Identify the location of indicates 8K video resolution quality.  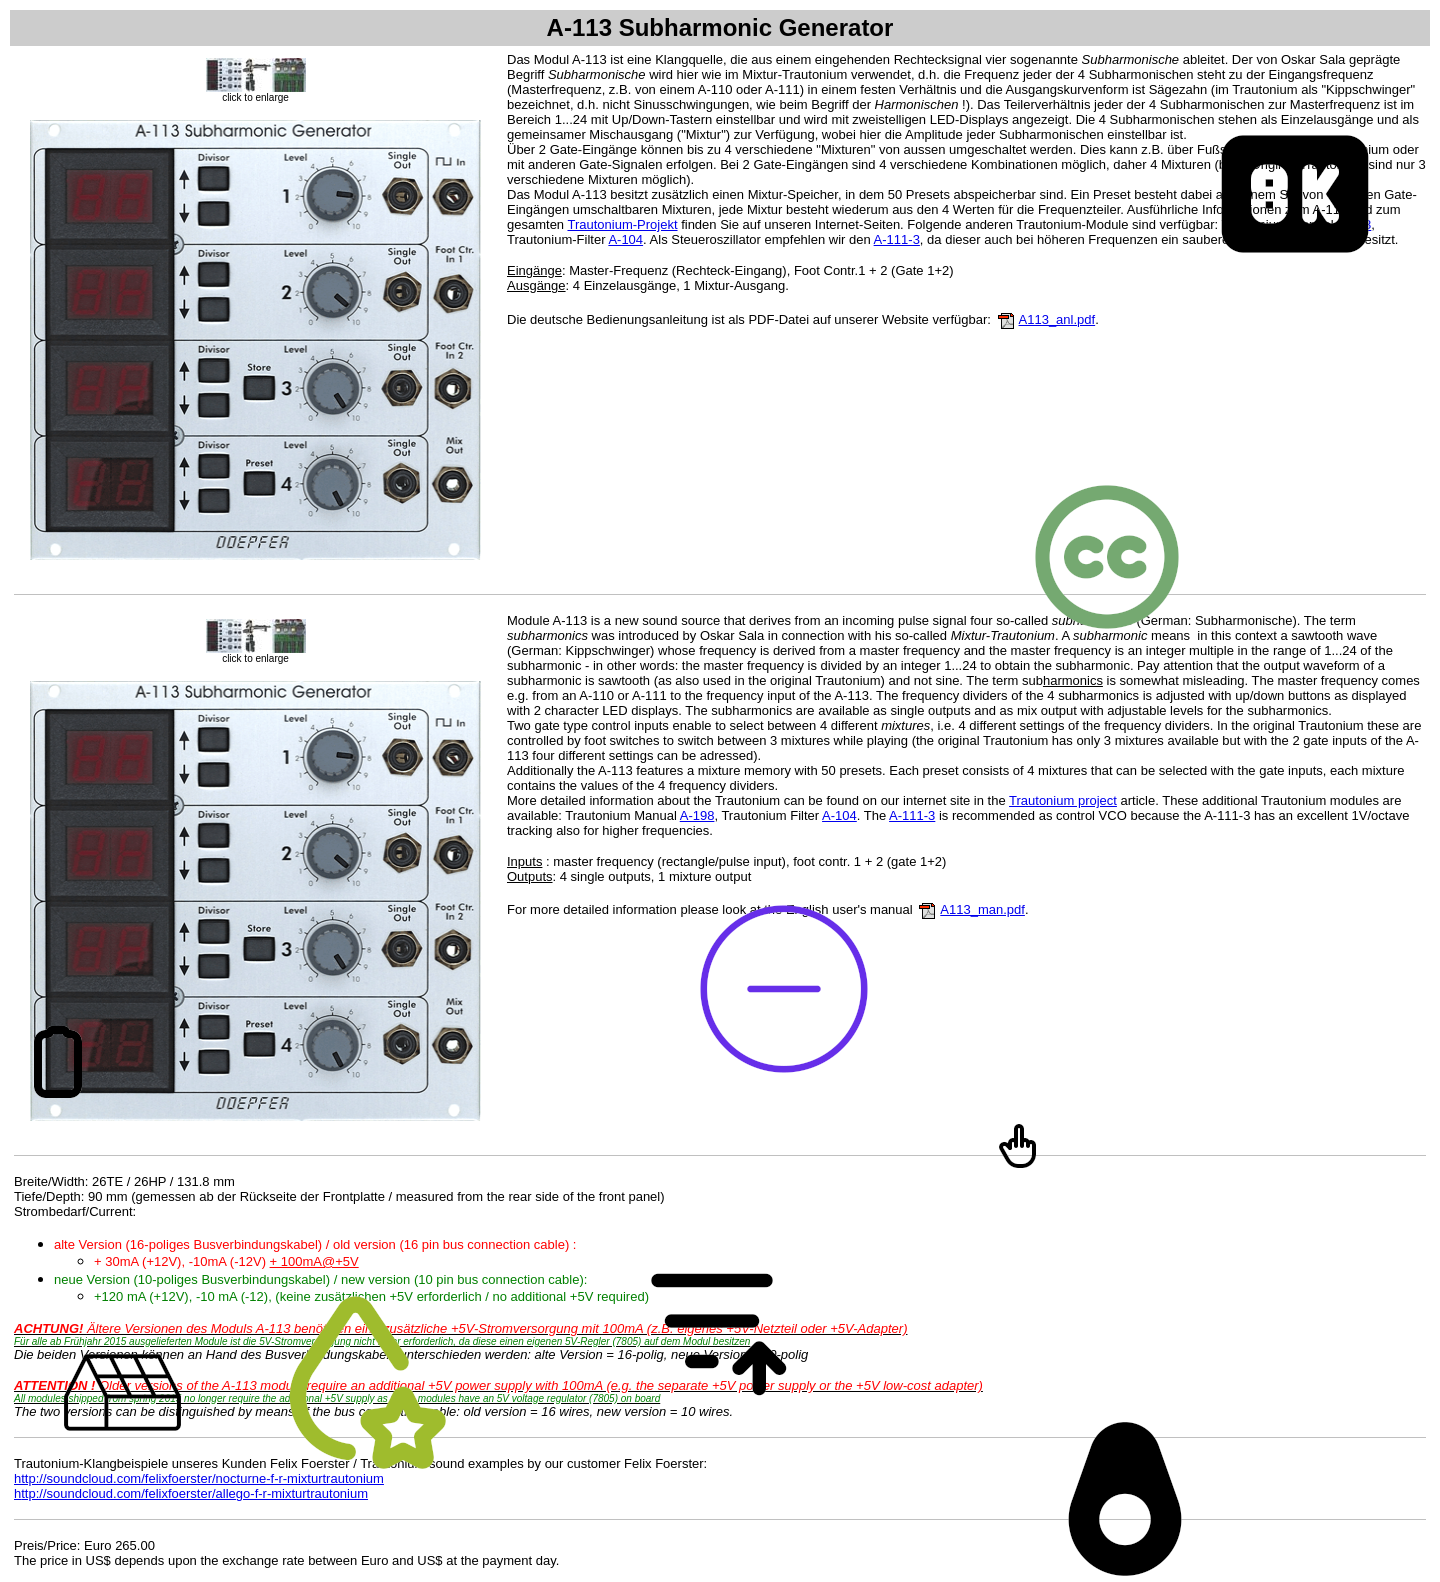
(1295, 194).